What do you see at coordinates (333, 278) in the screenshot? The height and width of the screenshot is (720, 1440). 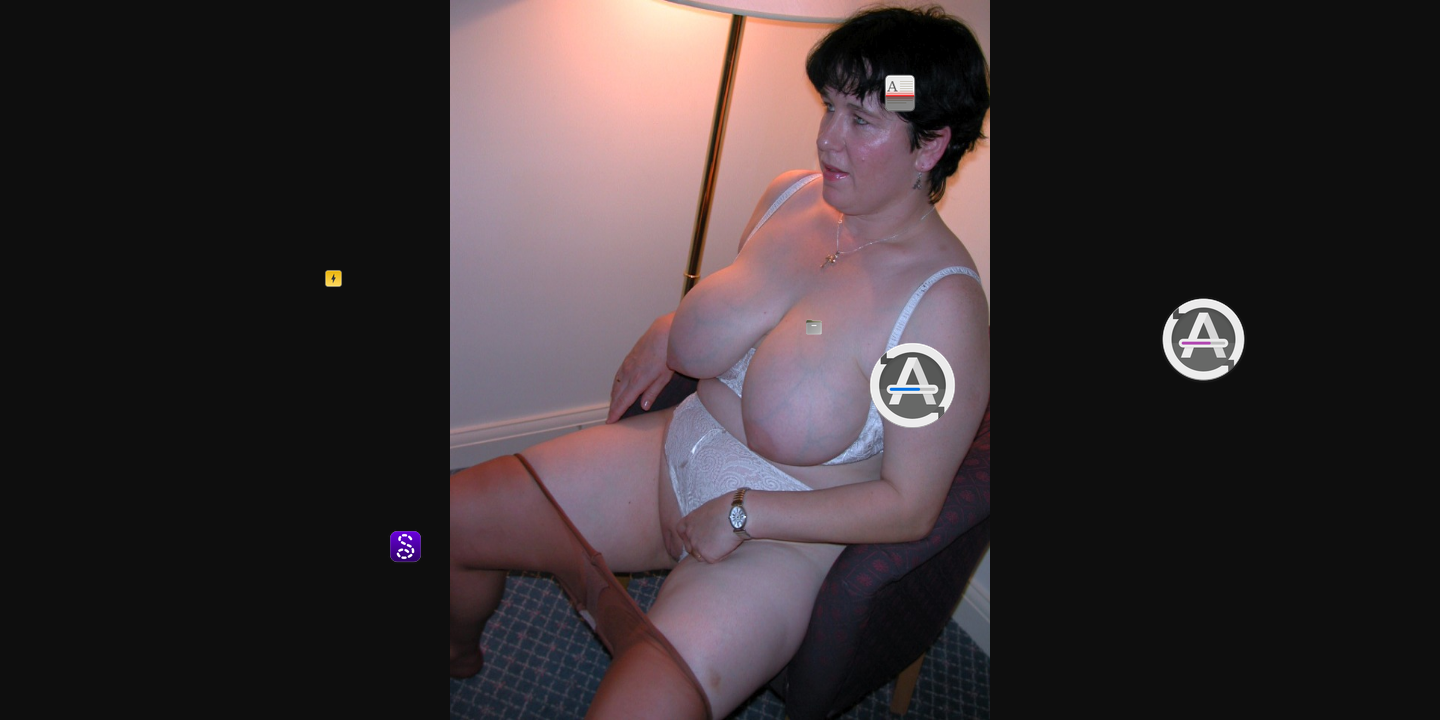 I see `open power management settings` at bounding box center [333, 278].